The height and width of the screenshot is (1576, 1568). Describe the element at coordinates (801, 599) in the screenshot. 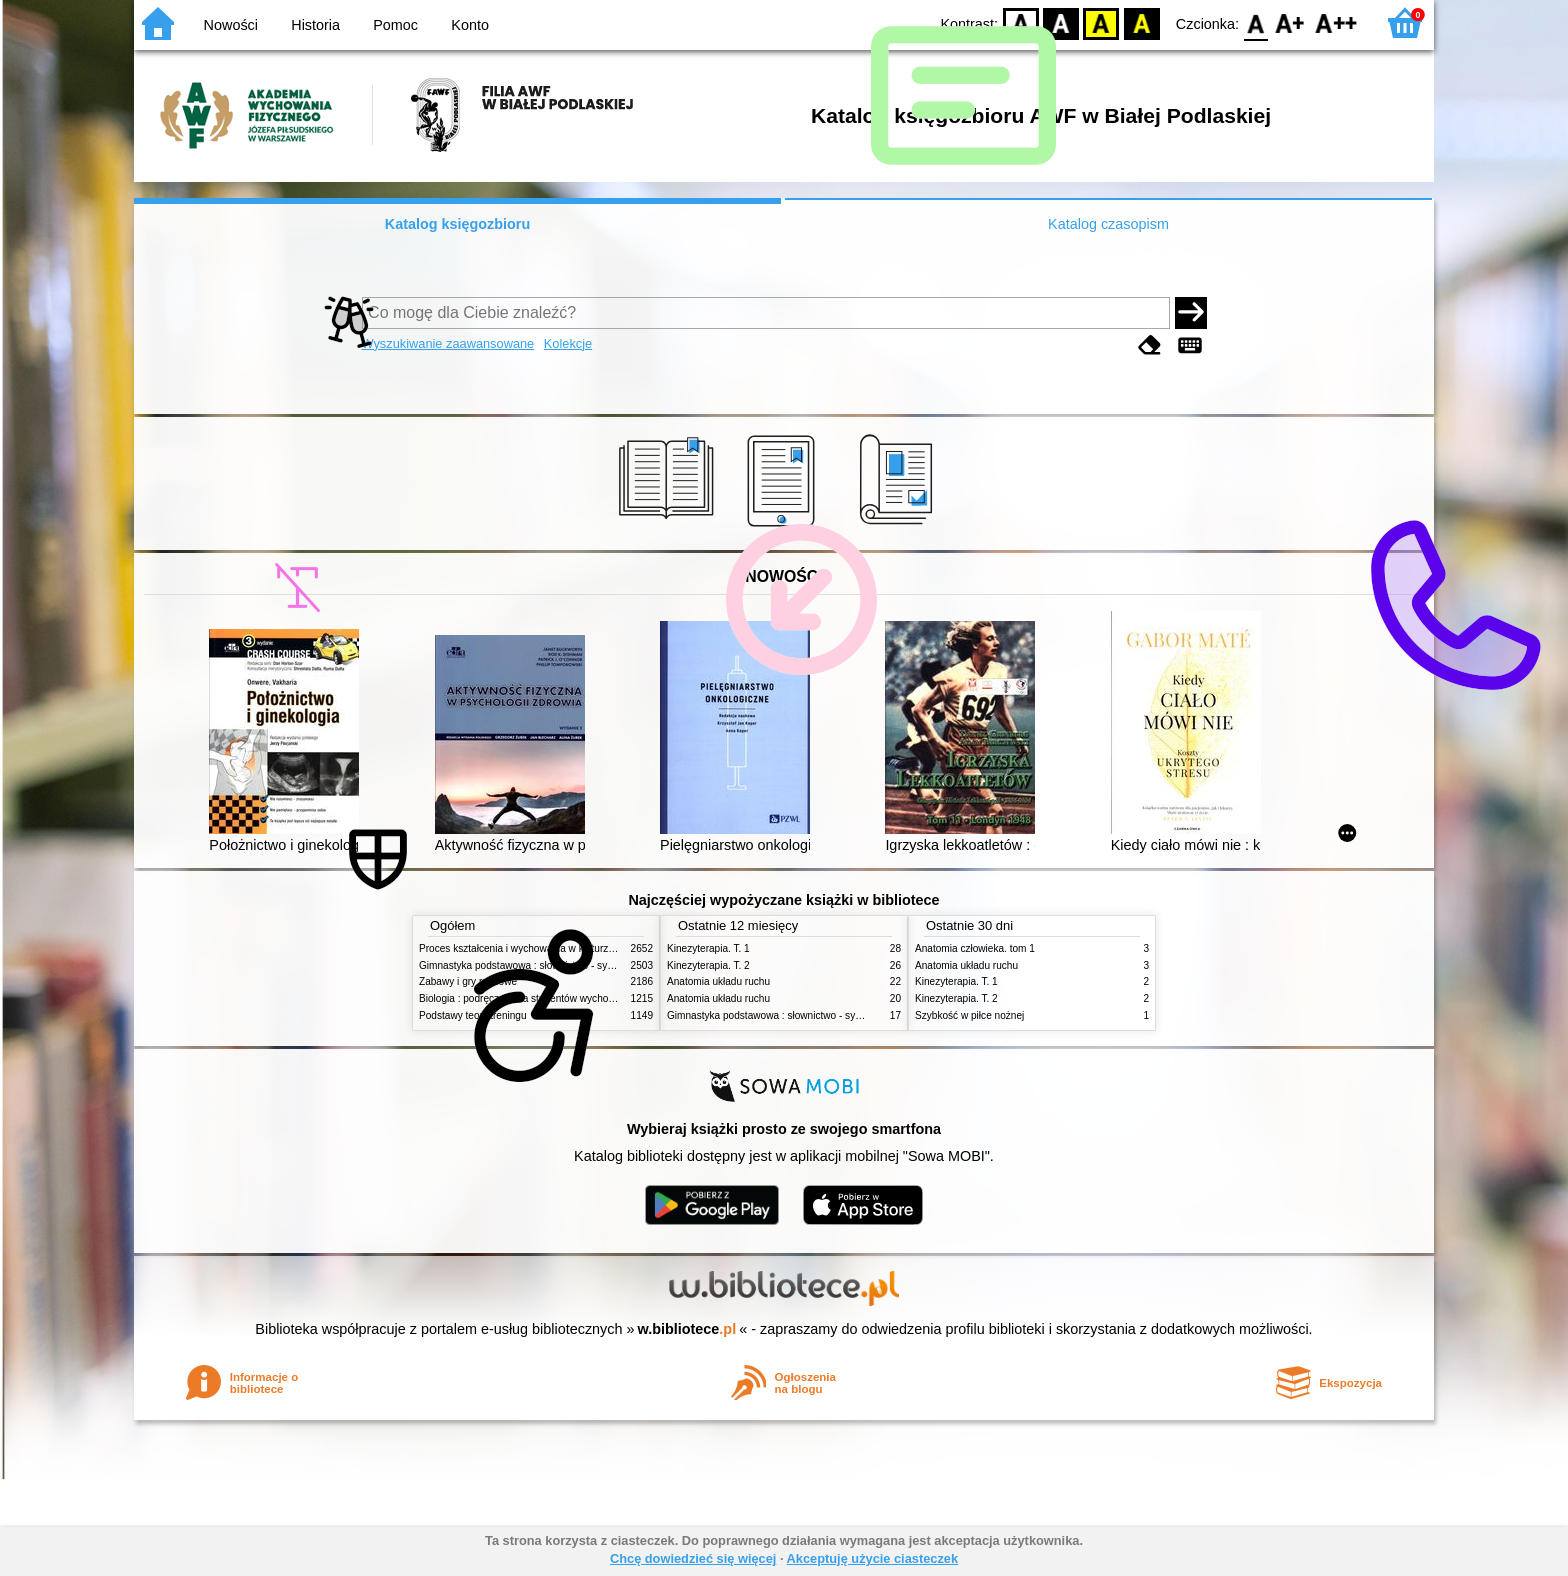

I see `navigate to previous or lower-left content` at that location.